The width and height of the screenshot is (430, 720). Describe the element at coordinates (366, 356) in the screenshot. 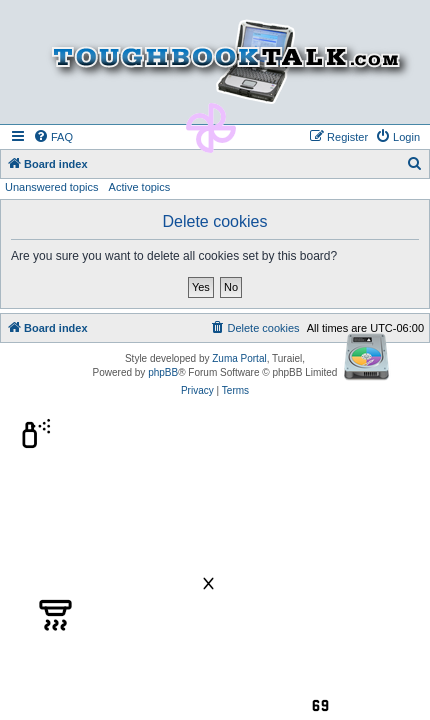

I see `view disk partitions on a multi-partition drive` at that location.